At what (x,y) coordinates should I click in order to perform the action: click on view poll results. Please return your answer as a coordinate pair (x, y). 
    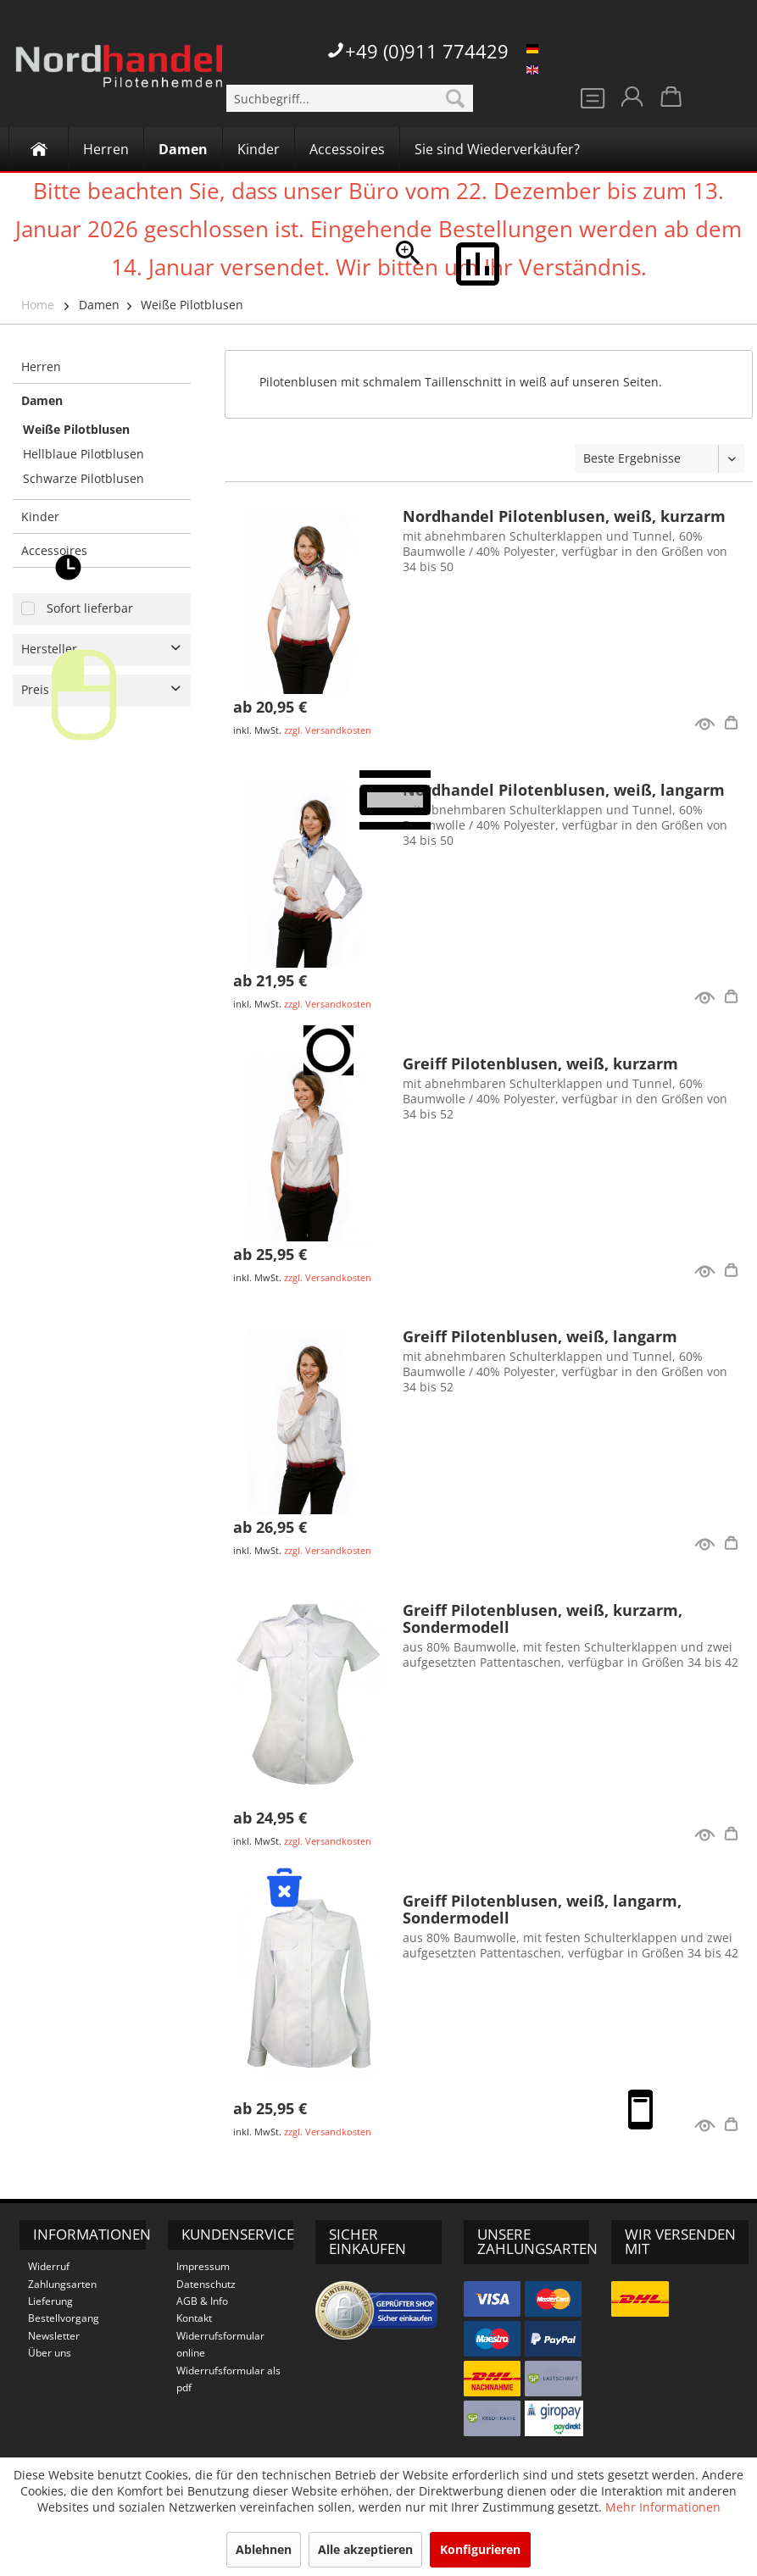
    Looking at the image, I should click on (477, 264).